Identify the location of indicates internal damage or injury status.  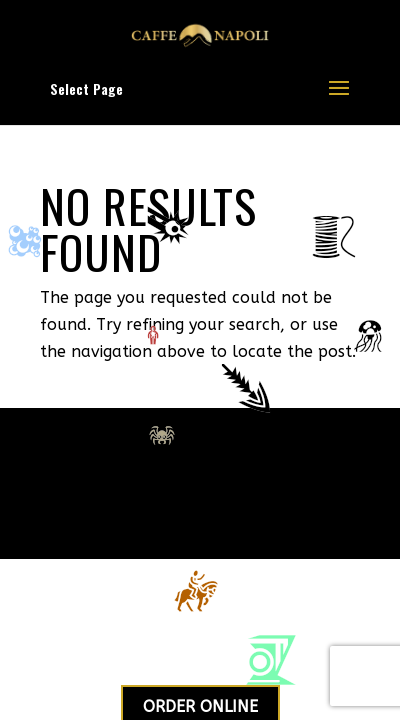
(153, 335).